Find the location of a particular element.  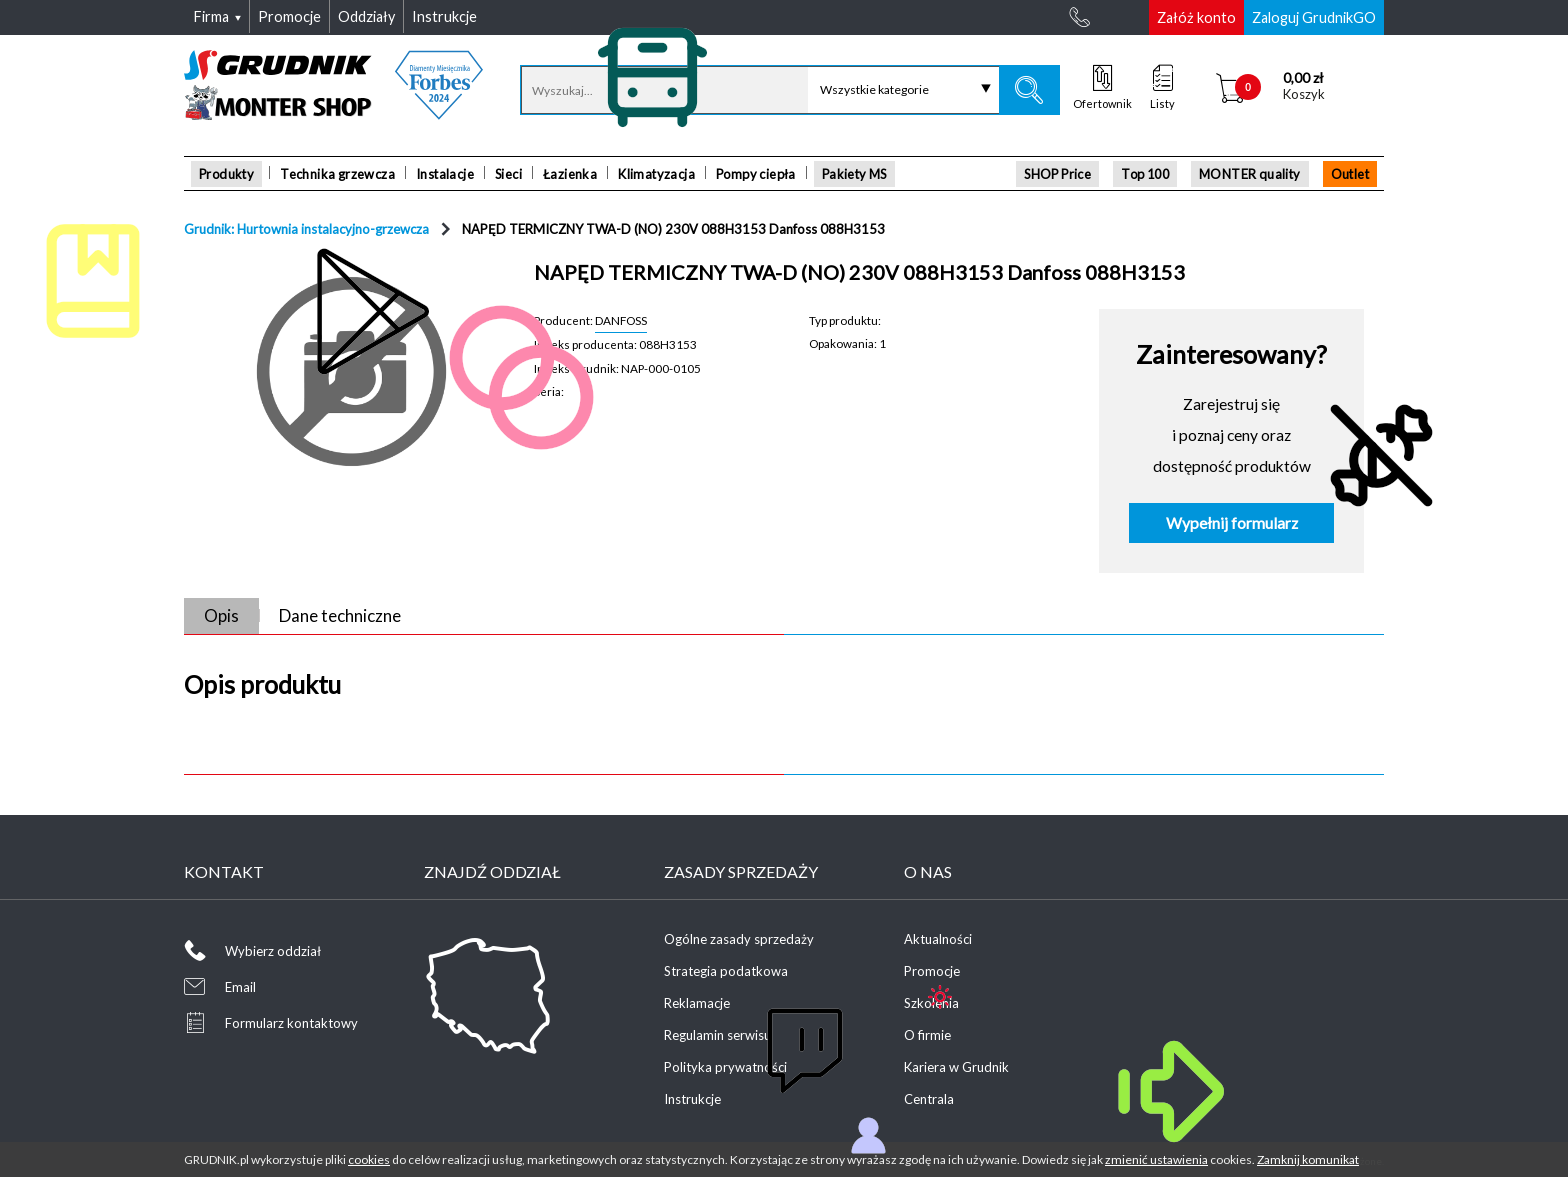

view bus or public transit options is located at coordinates (652, 77).